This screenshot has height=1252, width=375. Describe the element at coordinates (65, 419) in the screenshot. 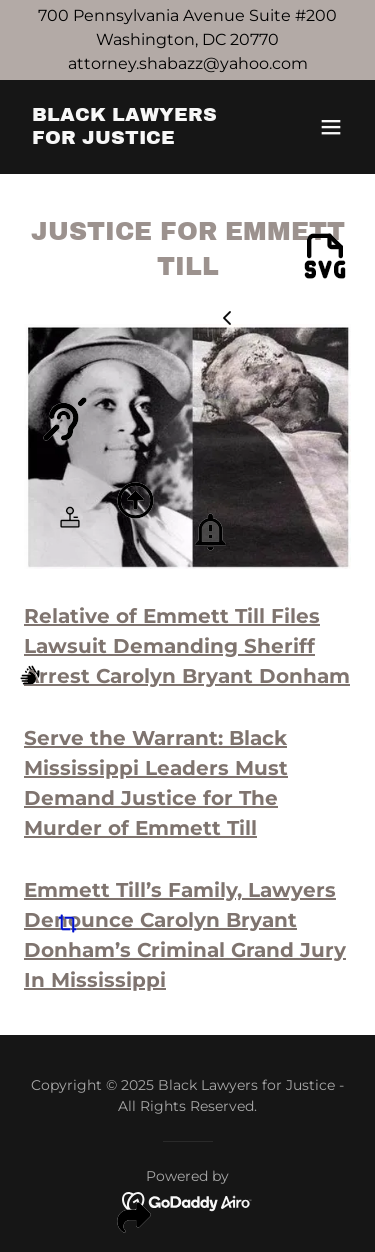

I see `indicates hearing impairment or deaf accessibility` at that location.